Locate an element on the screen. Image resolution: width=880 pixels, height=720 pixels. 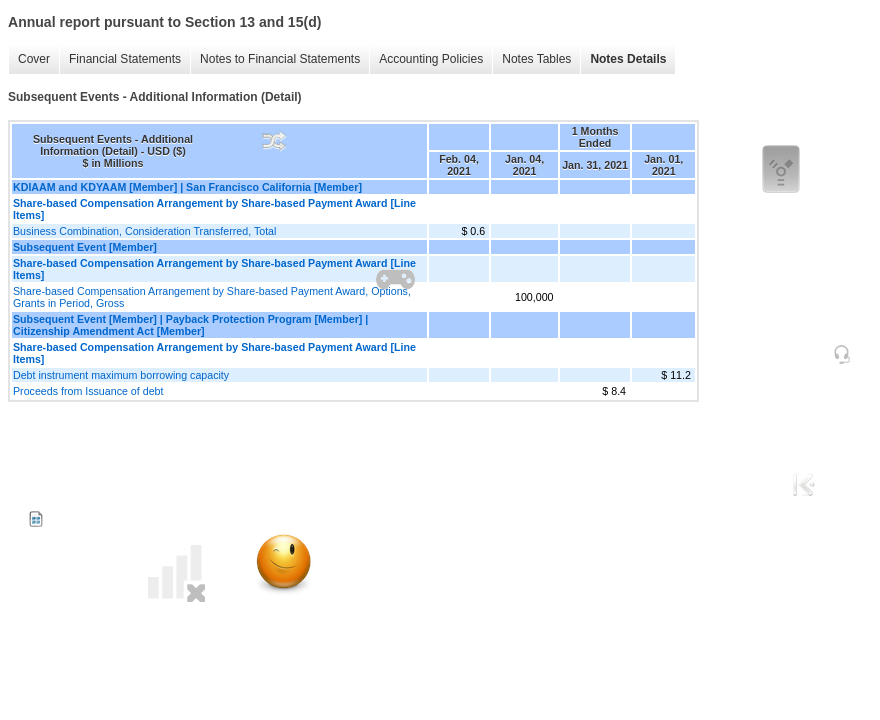
insert a wink emoji into your message is located at coordinates (284, 564).